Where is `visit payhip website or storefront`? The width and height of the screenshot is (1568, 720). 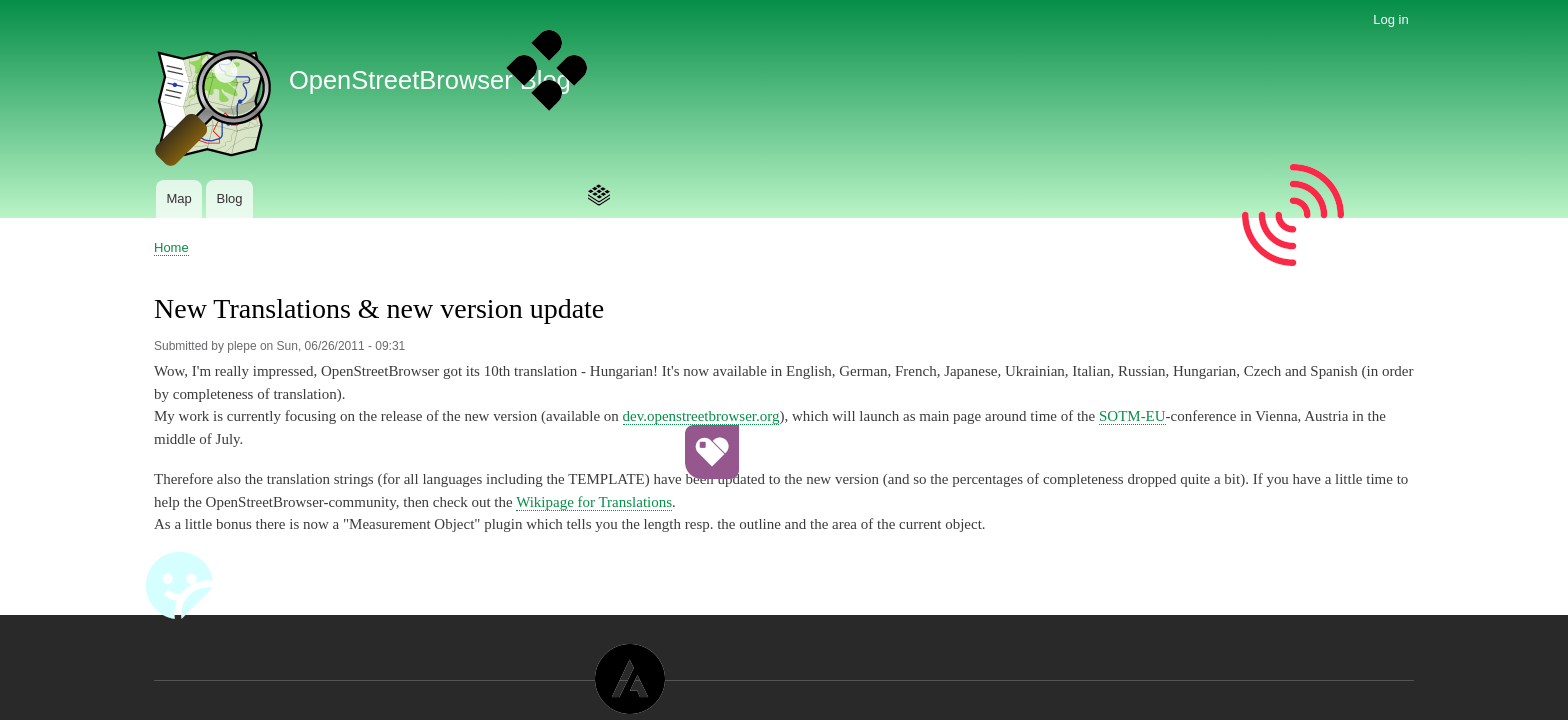
visit payhip website or storefront is located at coordinates (712, 452).